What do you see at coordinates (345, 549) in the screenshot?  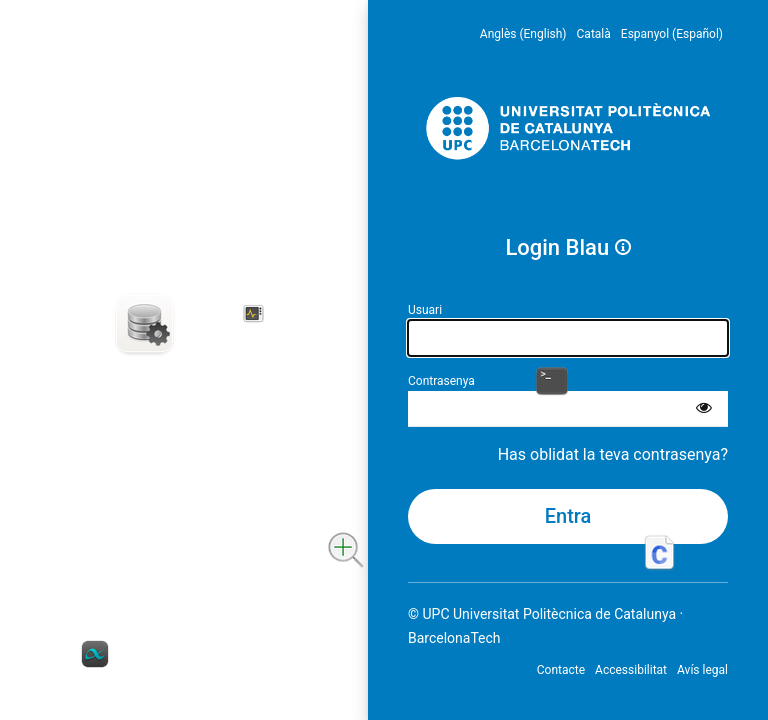 I see `zoom in to view content closer` at bounding box center [345, 549].